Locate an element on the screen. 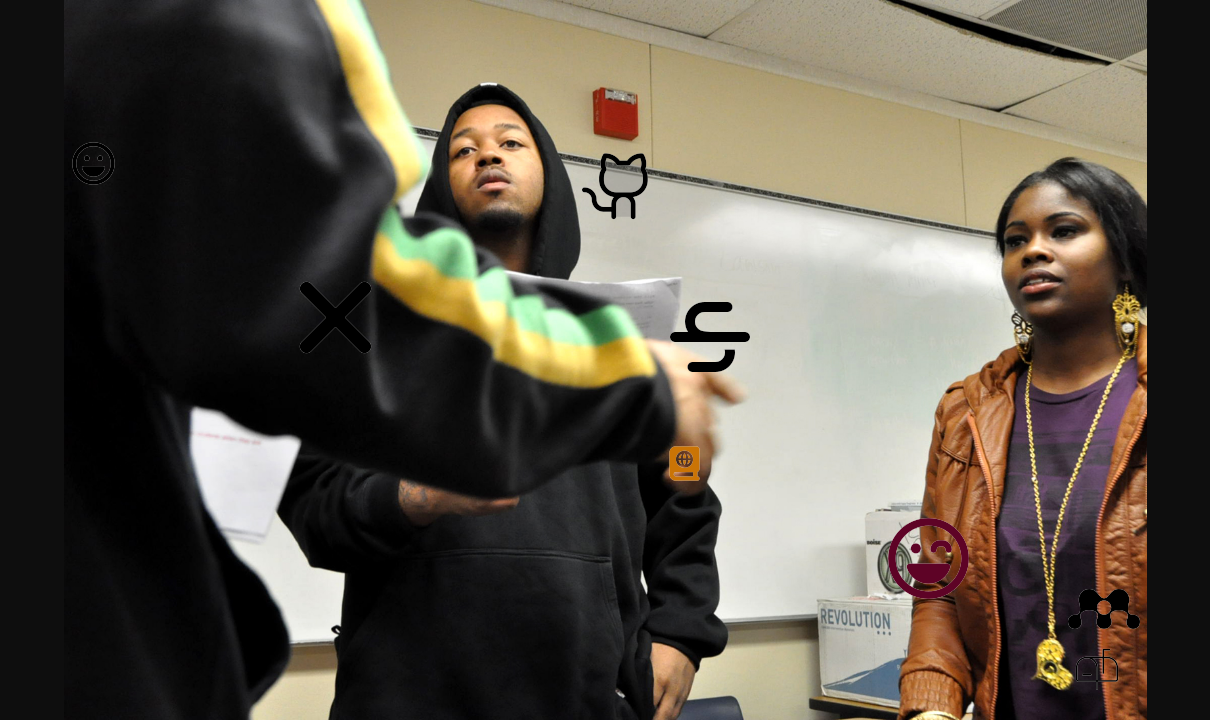 Image resolution: width=1210 pixels, height=720 pixels. add a reaction to a message is located at coordinates (93, 163).